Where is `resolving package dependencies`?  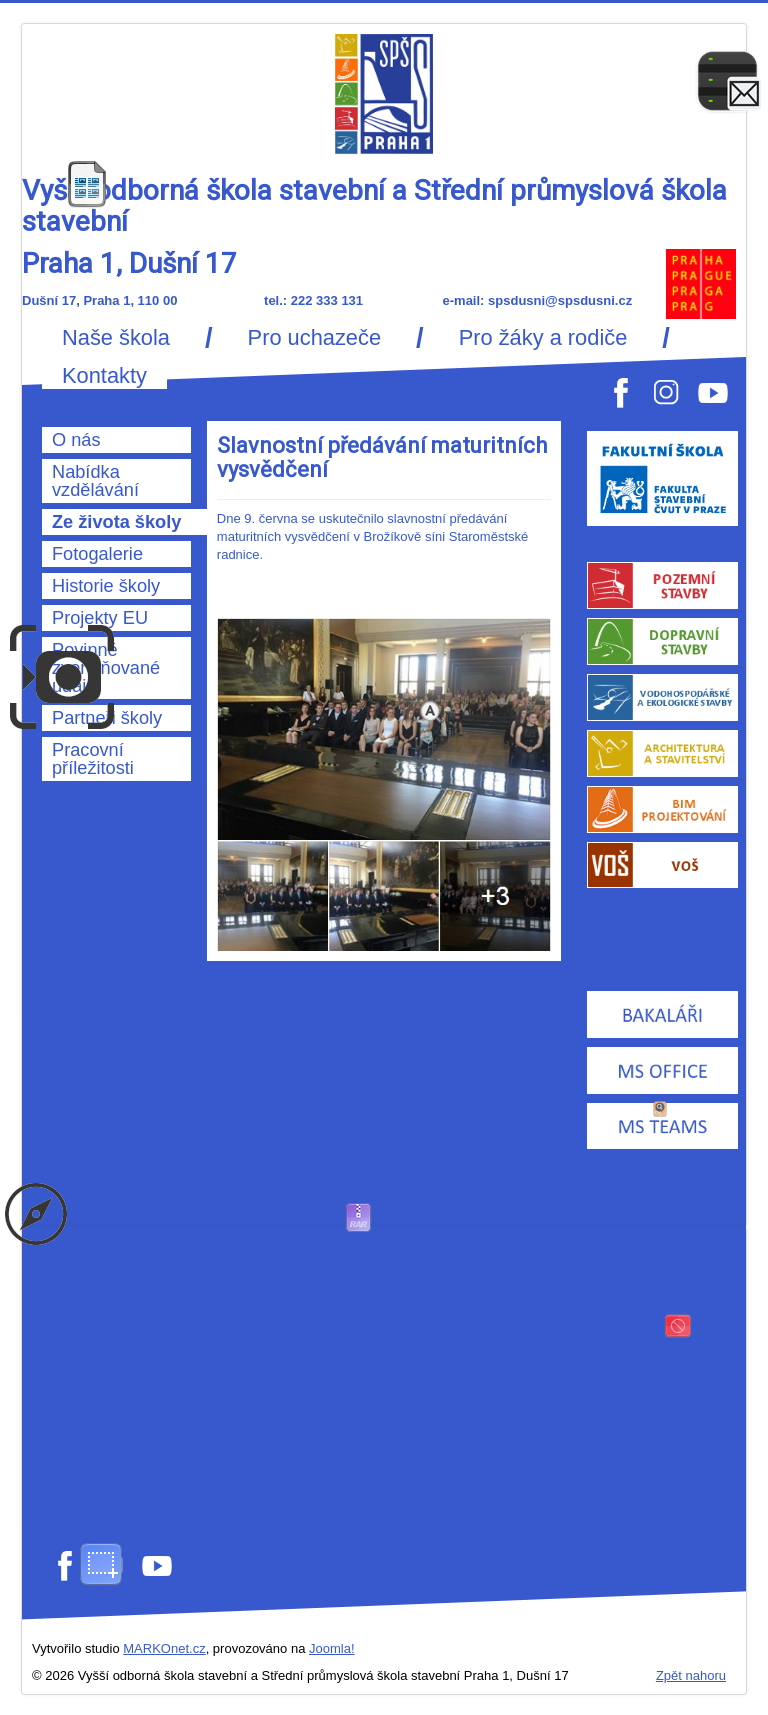
resolving package dependencies is located at coordinates (660, 1109).